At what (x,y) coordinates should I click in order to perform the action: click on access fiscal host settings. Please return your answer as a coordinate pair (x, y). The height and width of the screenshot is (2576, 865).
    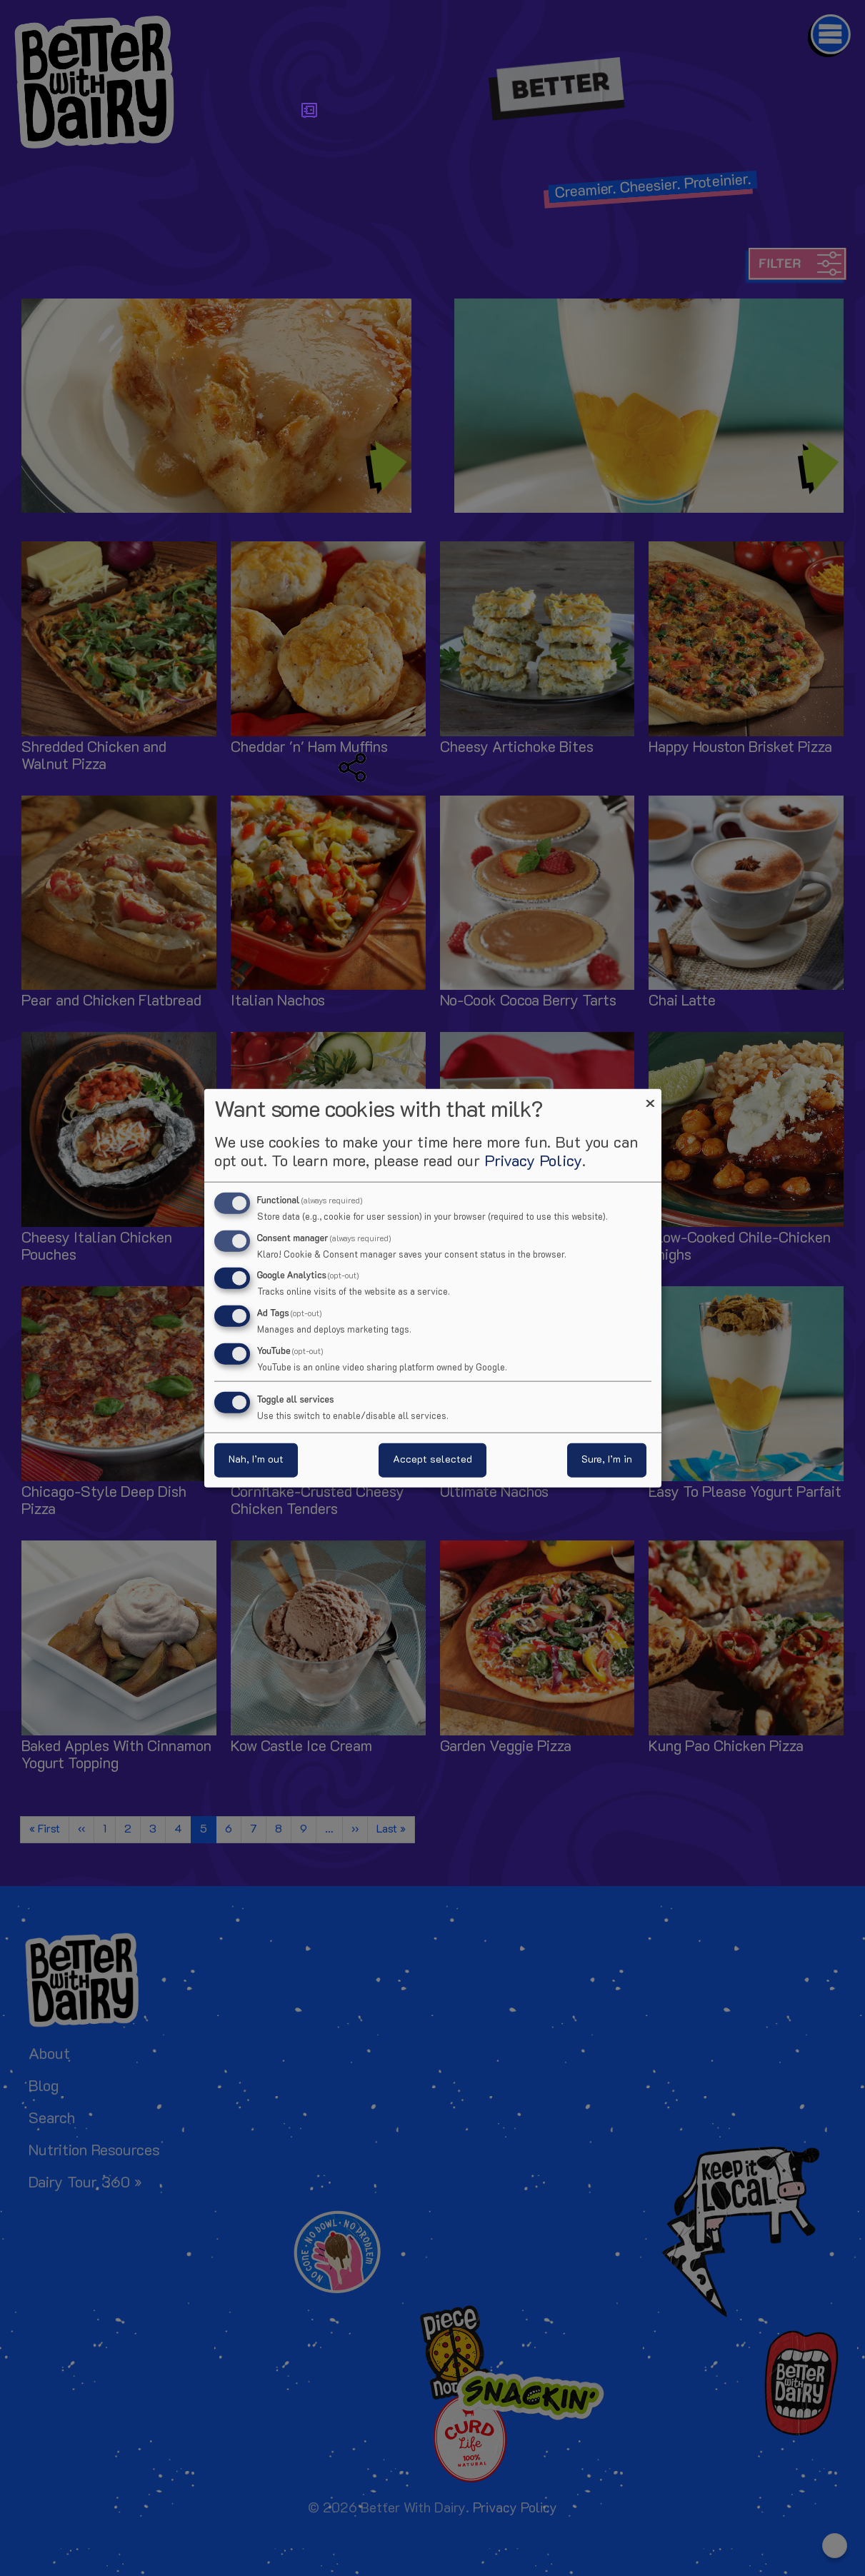
    Looking at the image, I should click on (309, 111).